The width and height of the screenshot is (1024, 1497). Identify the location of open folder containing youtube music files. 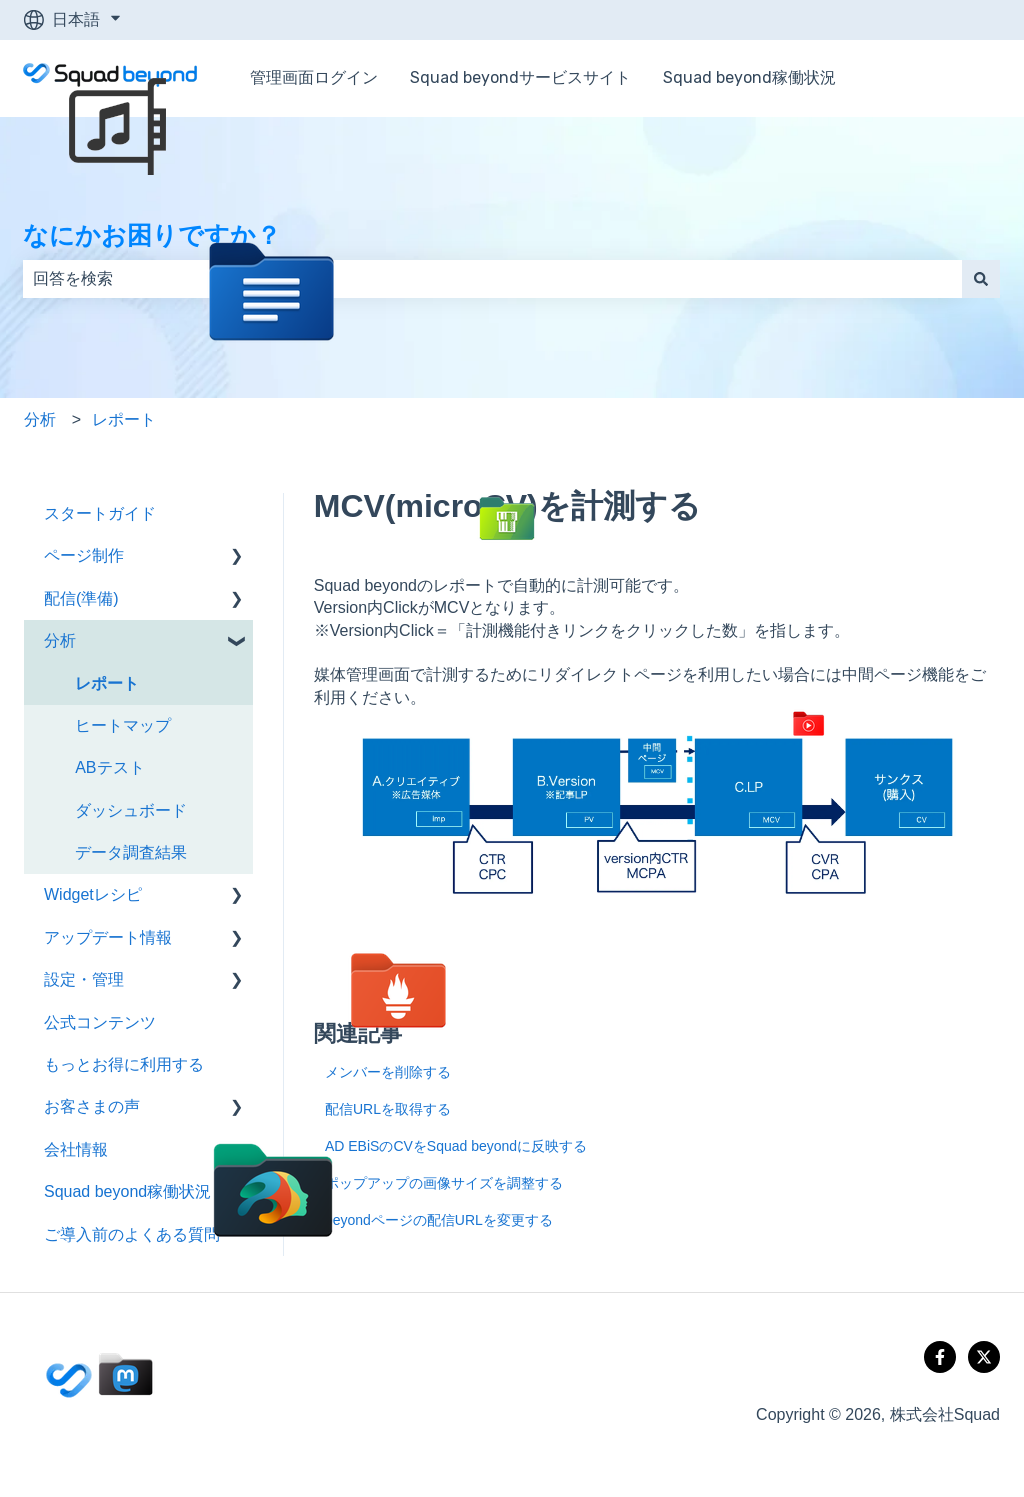
(808, 724).